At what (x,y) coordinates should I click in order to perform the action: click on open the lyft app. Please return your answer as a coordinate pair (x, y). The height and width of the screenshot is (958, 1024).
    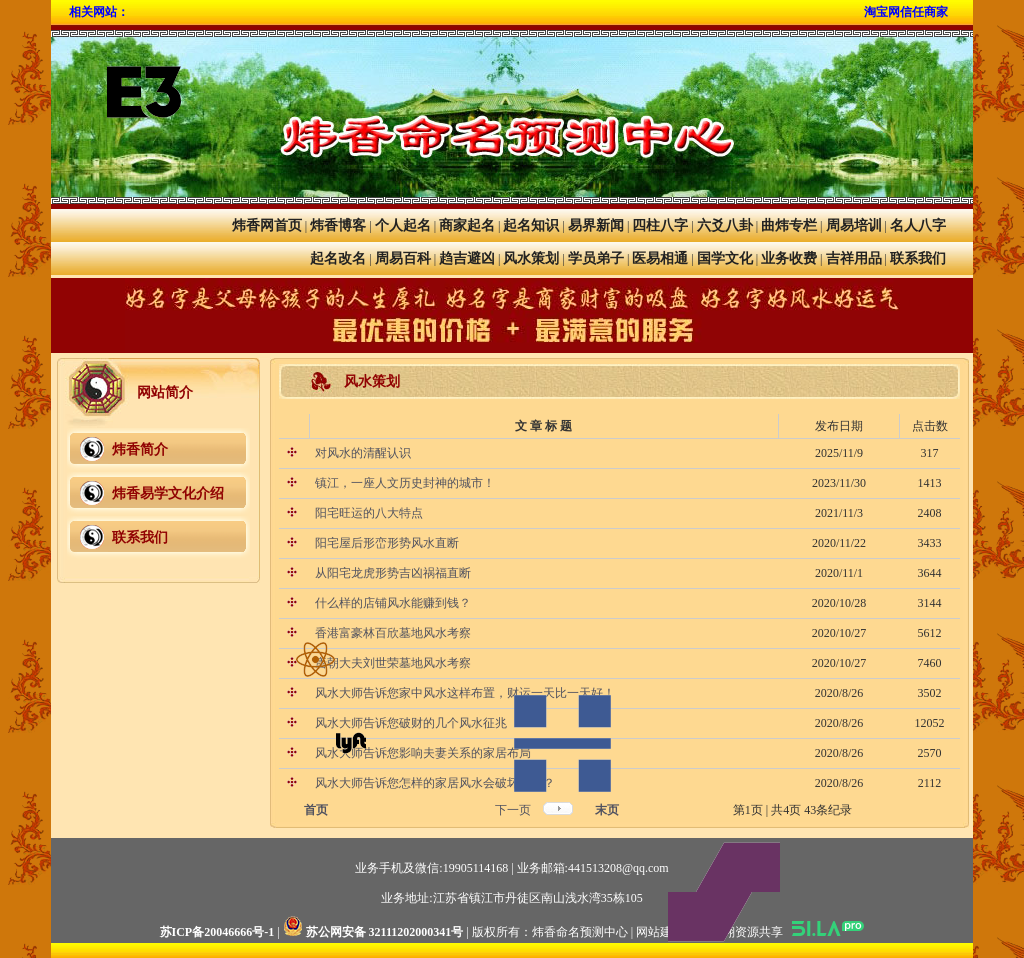
    Looking at the image, I should click on (351, 743).